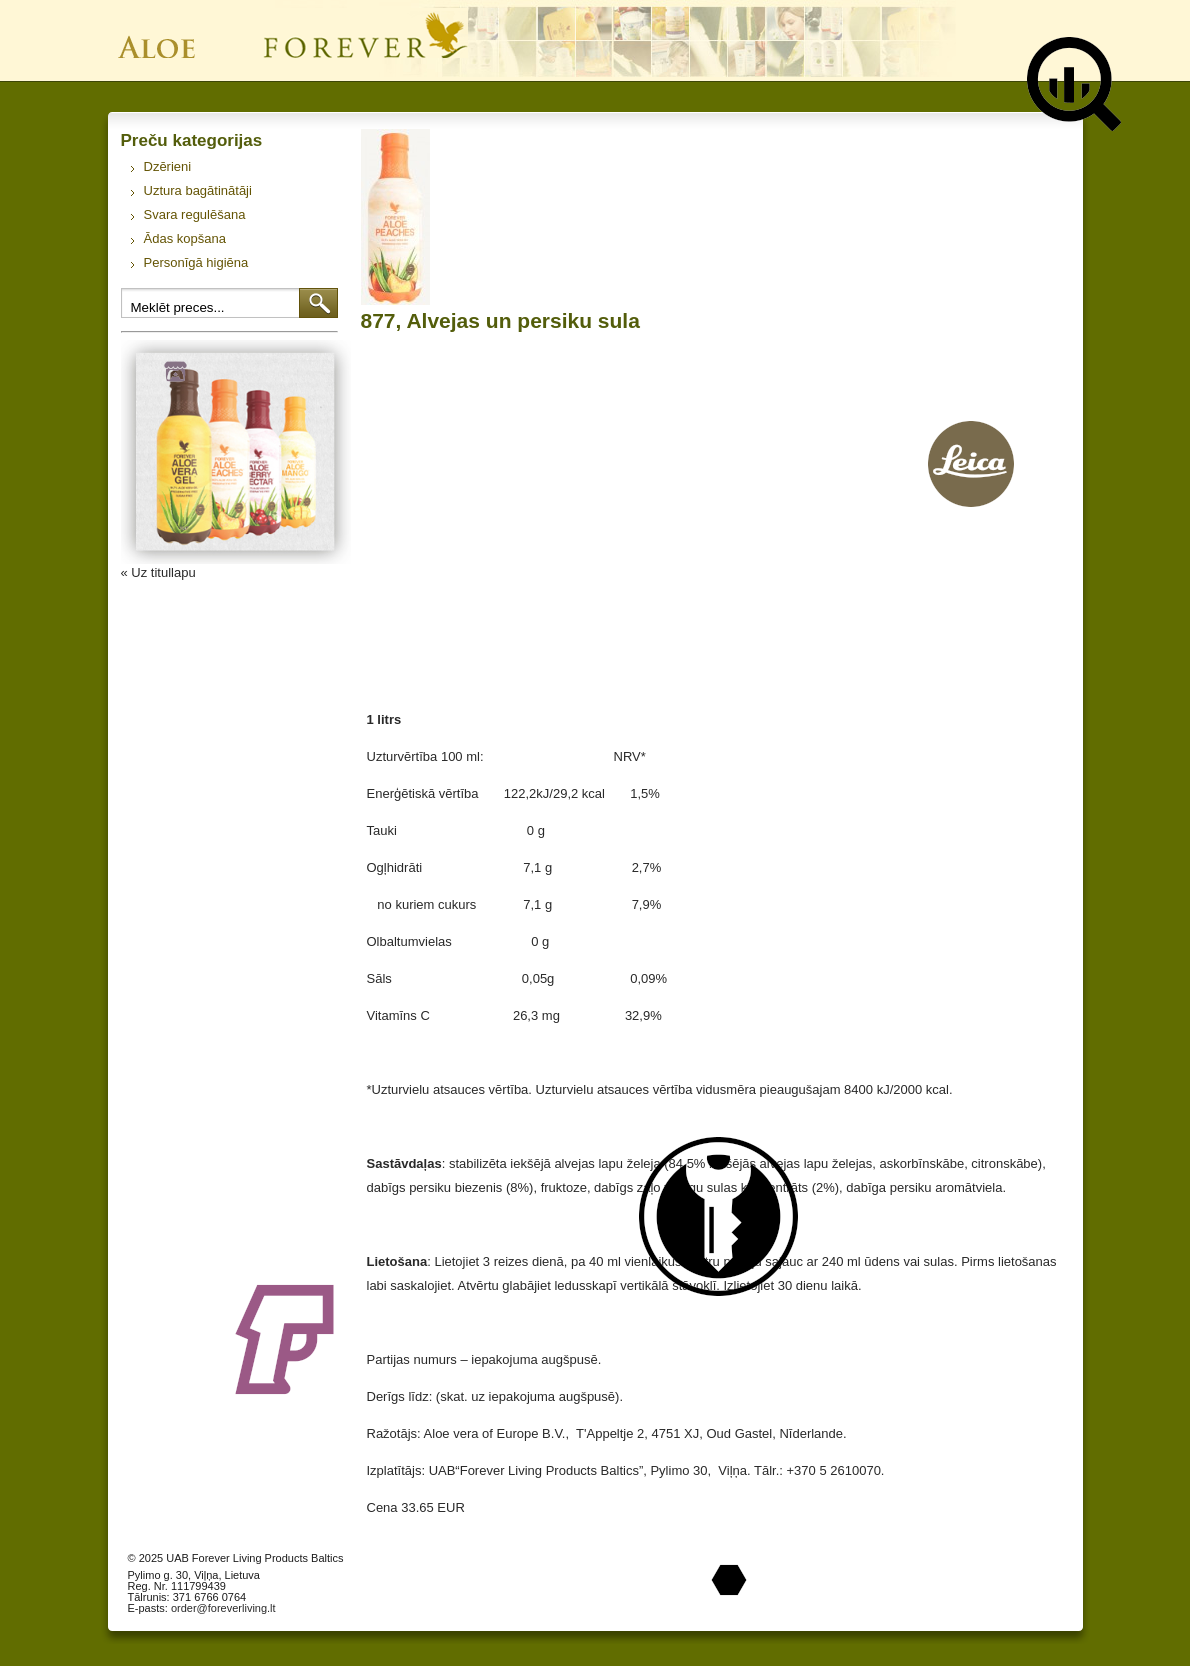  Describe the element at coordinates (284, 1339) in the screenshot. I see `check temperature or thermal readings` at that location.